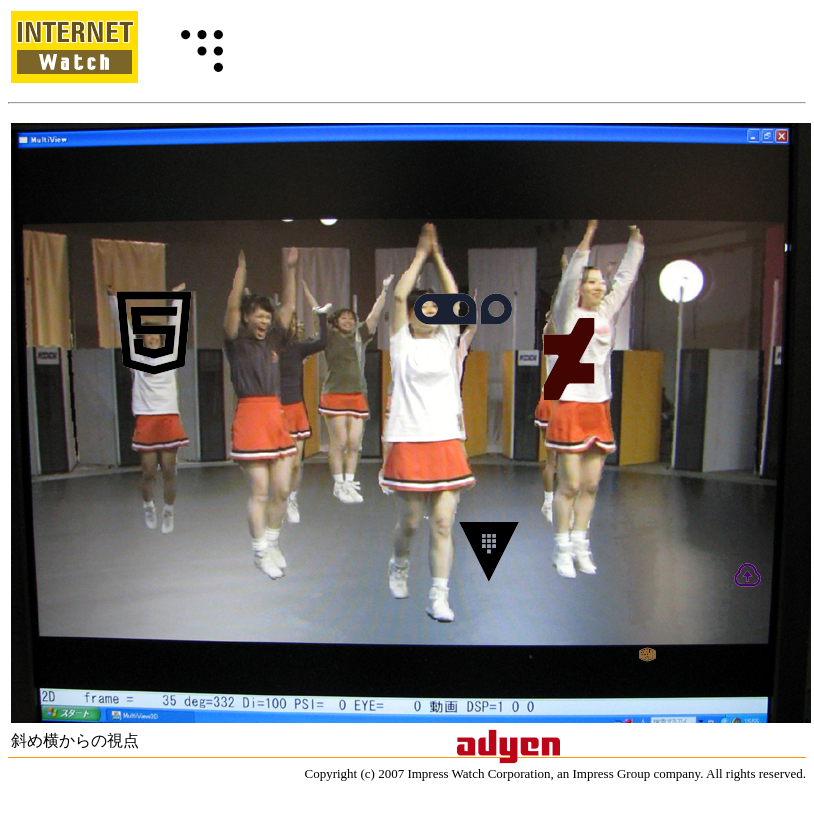  I want to click on HashiCorp Vault application logo, so click(489, 552).